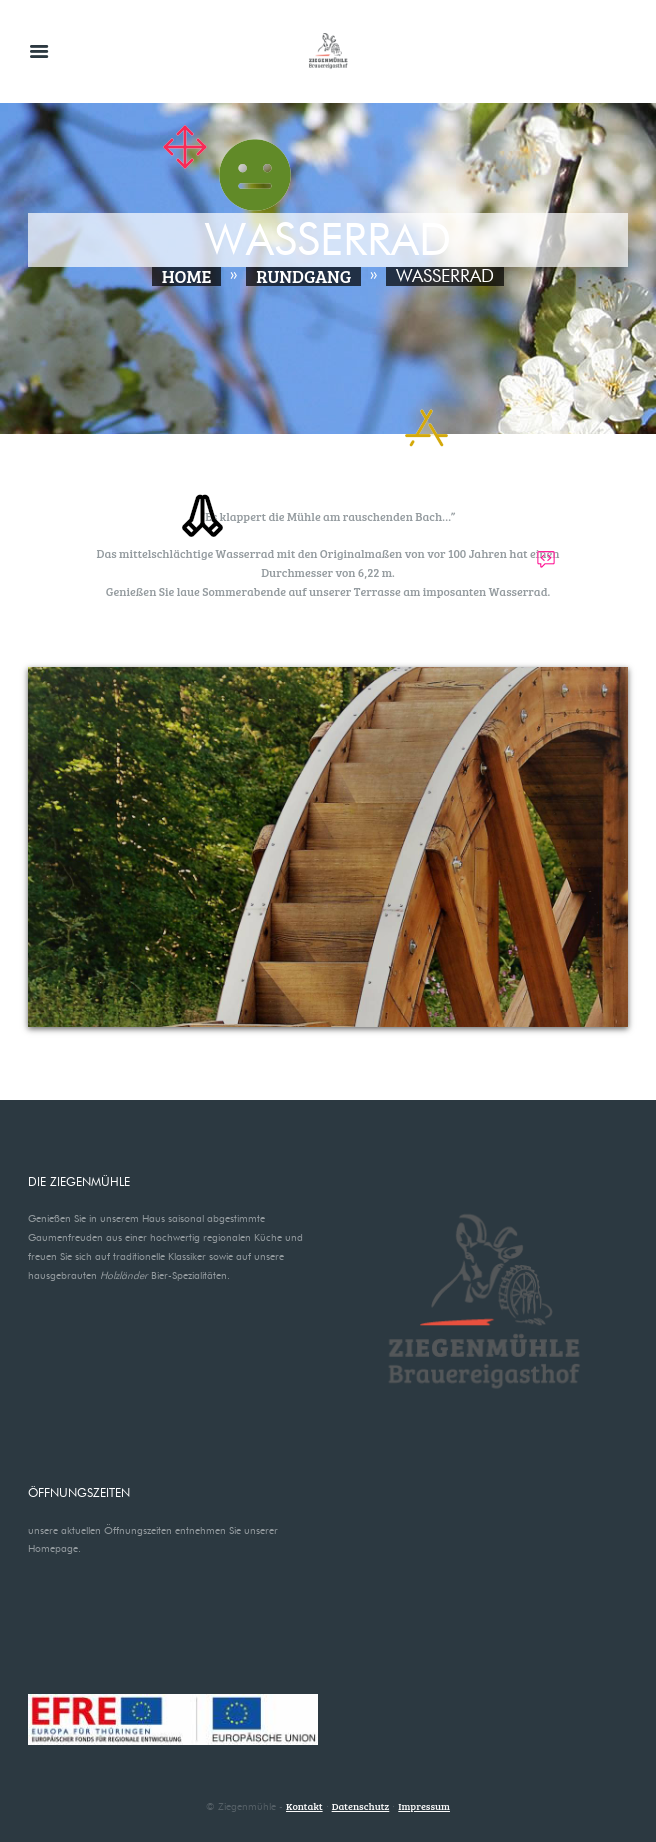  What do you see at coordinates (546, 559) in the screenshot?
I see `view code review comments` at bounding box center [546, 559].